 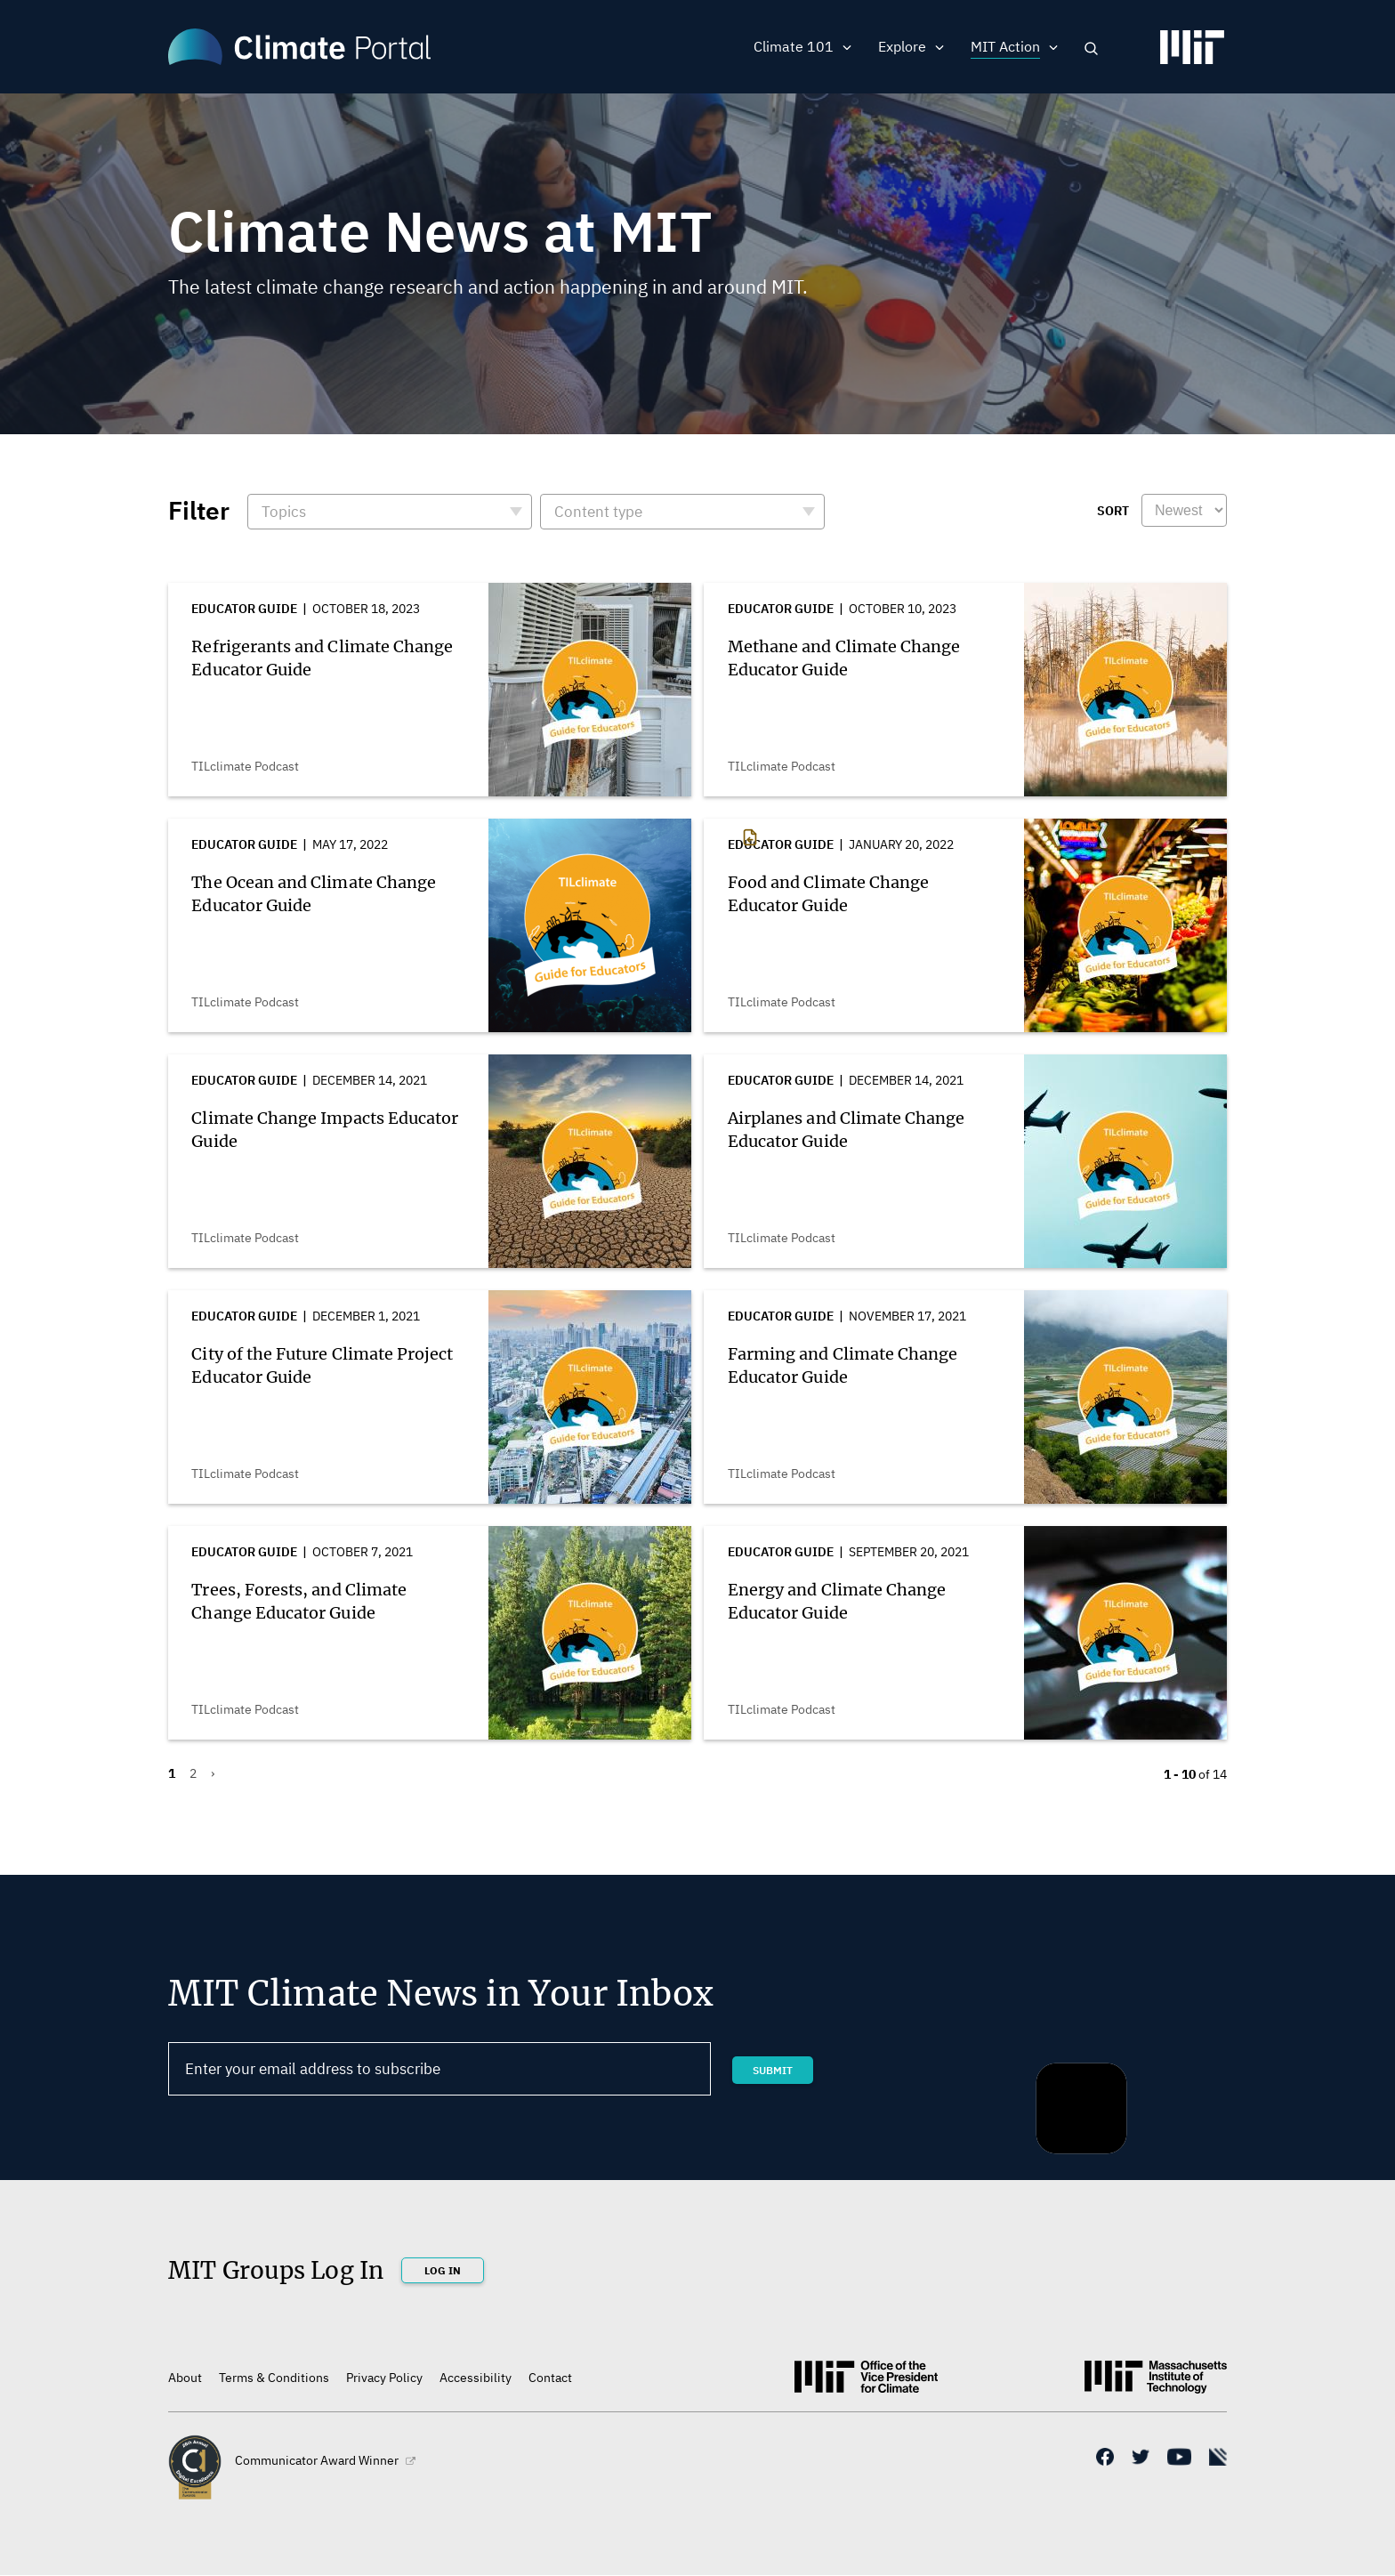 What do you see at coordinates (1081, 2108) in the screenshot?
I see `stop media playback` at bounding box center [1081, 2108].